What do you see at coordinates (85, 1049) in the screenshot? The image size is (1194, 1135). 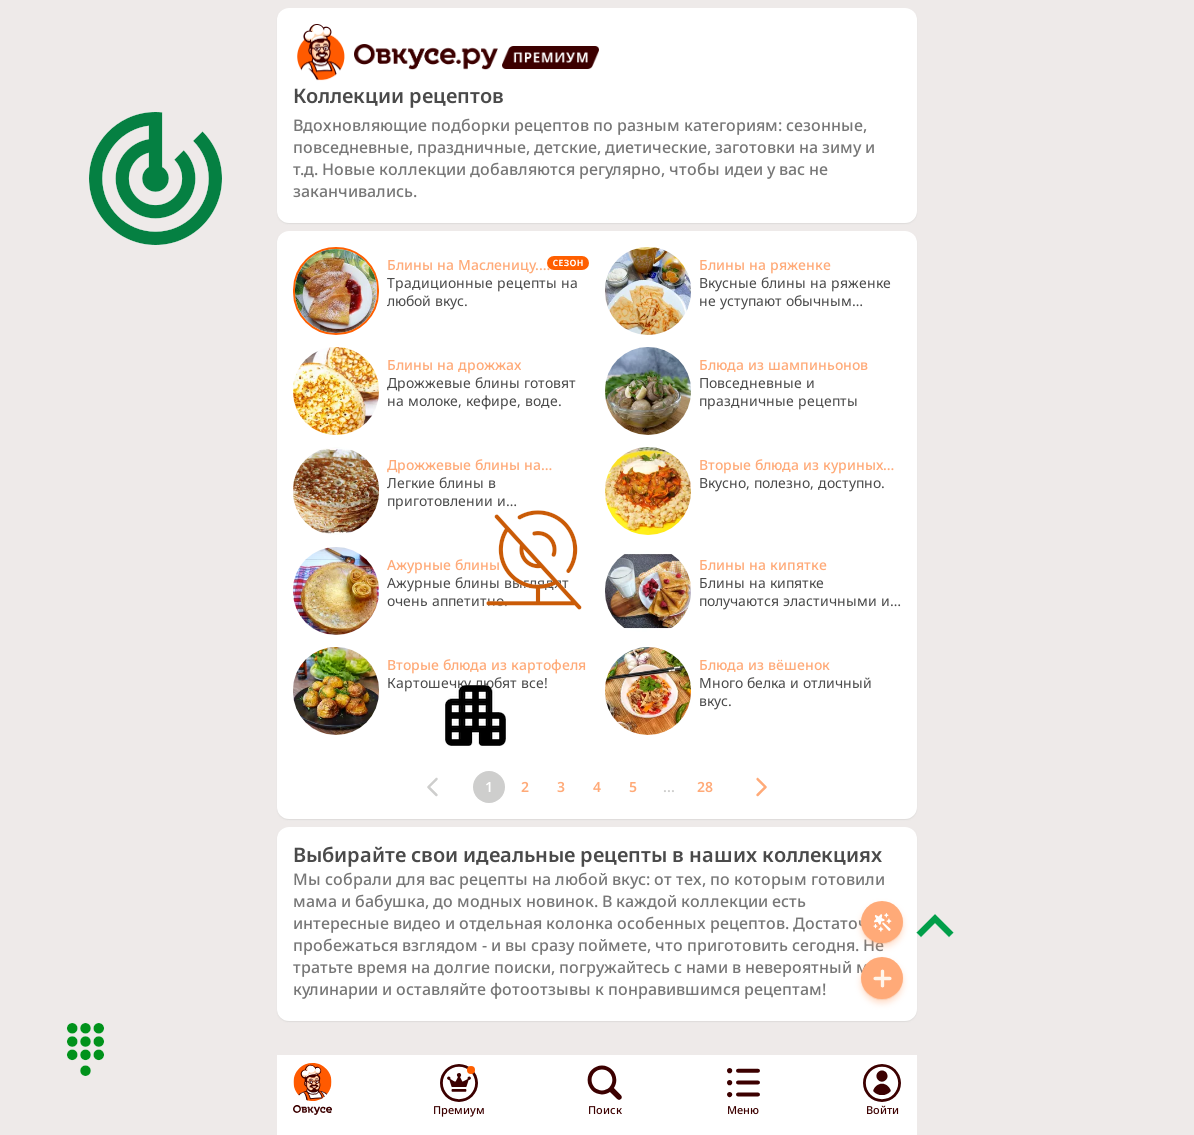 I see `open the phone dial pad` at bounding box center [85, 1049].